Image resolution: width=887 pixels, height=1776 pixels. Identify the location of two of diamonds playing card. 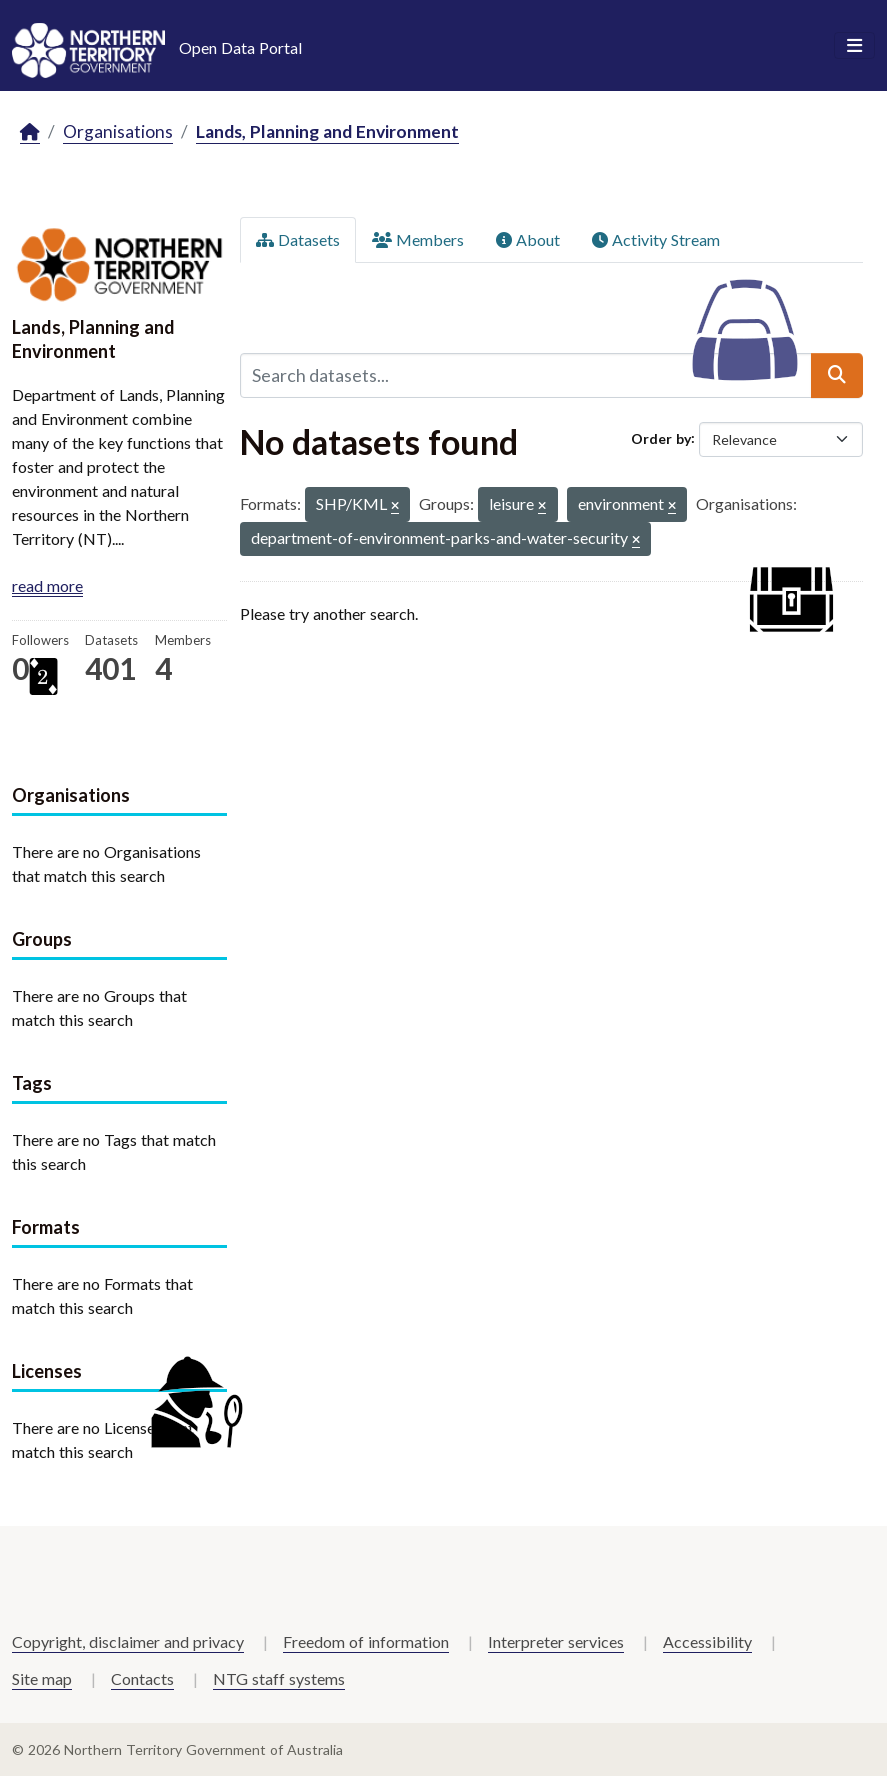
(43, 676).